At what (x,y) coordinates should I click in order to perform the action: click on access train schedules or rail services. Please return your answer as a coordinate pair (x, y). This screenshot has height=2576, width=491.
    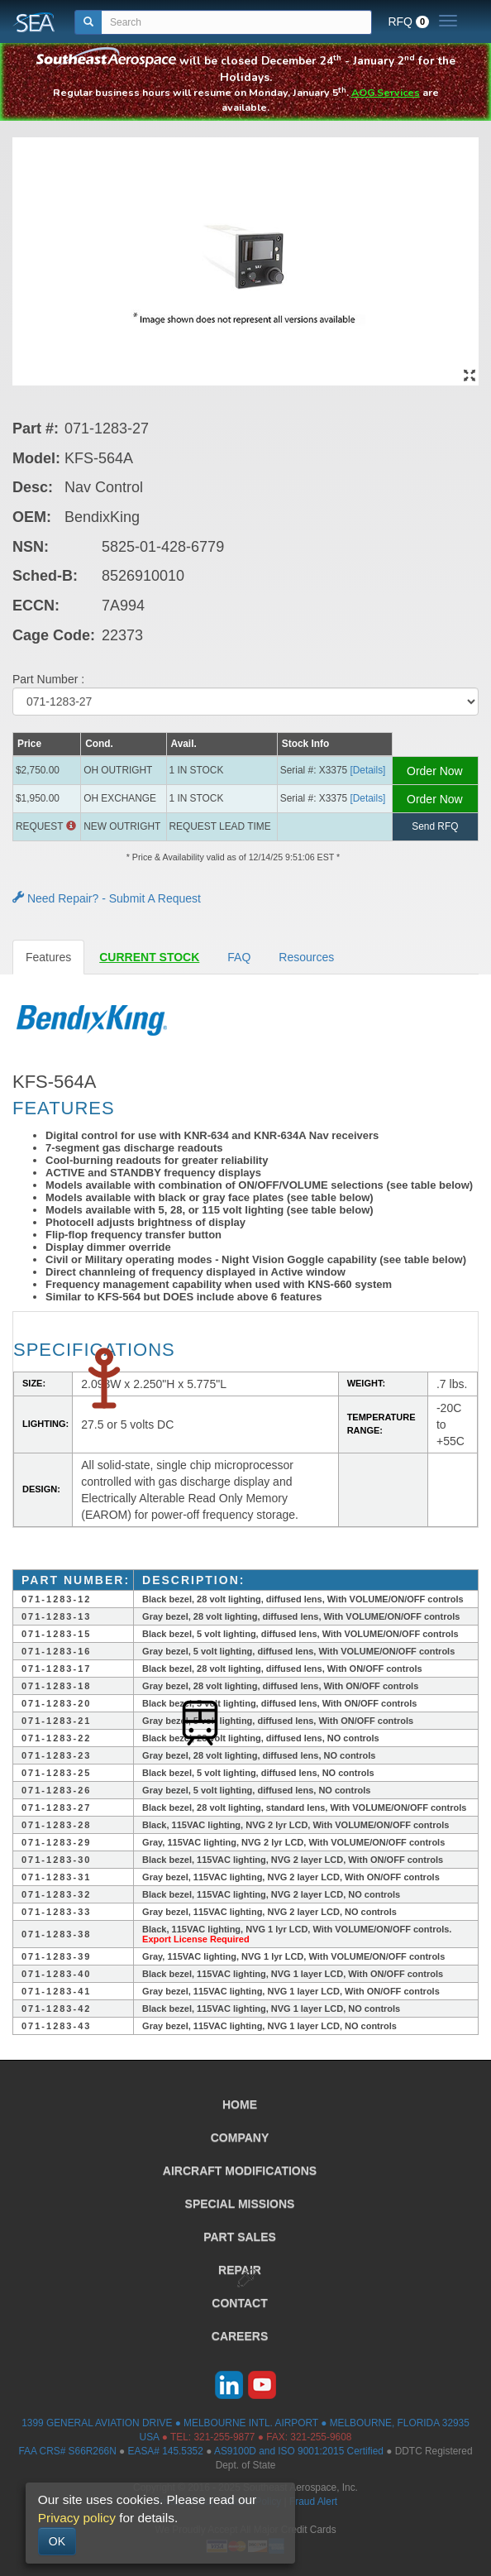
    Looking at the image, I should click on (200, 1721).